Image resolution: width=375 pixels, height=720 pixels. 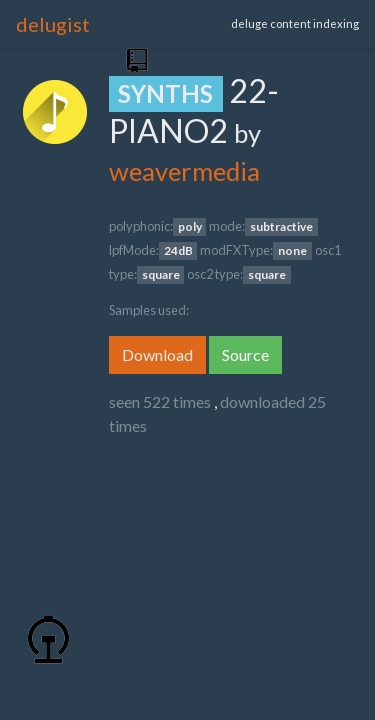 What do you see at coordinates (137, 60) in the screenshot?
I see `access a git repository` at bounding box center [137, 60].